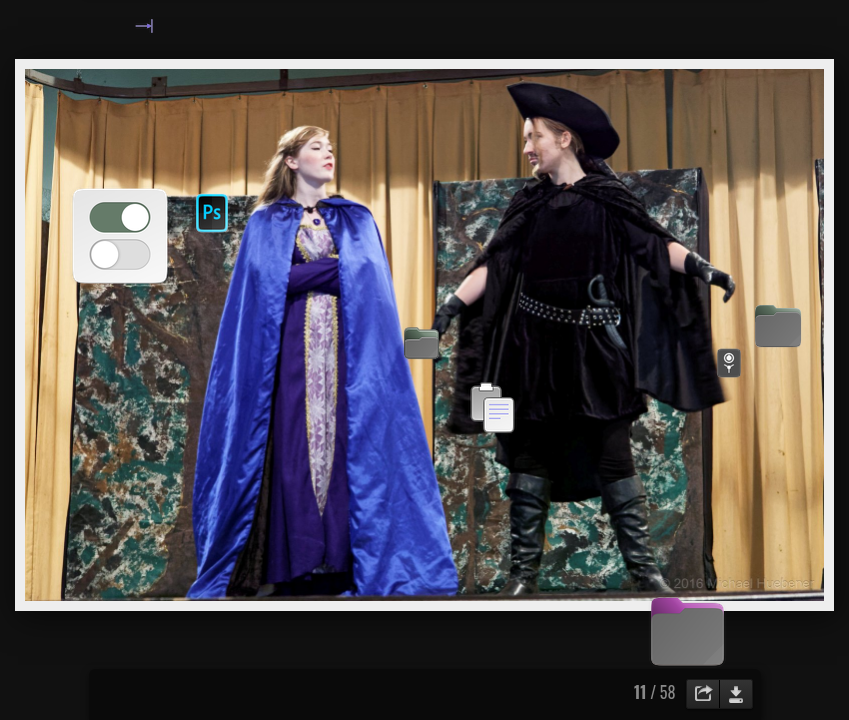 Image resolution: width=849 pixels, height=720 pixels. I want to click on open folder to view contents, so click(778, 326).